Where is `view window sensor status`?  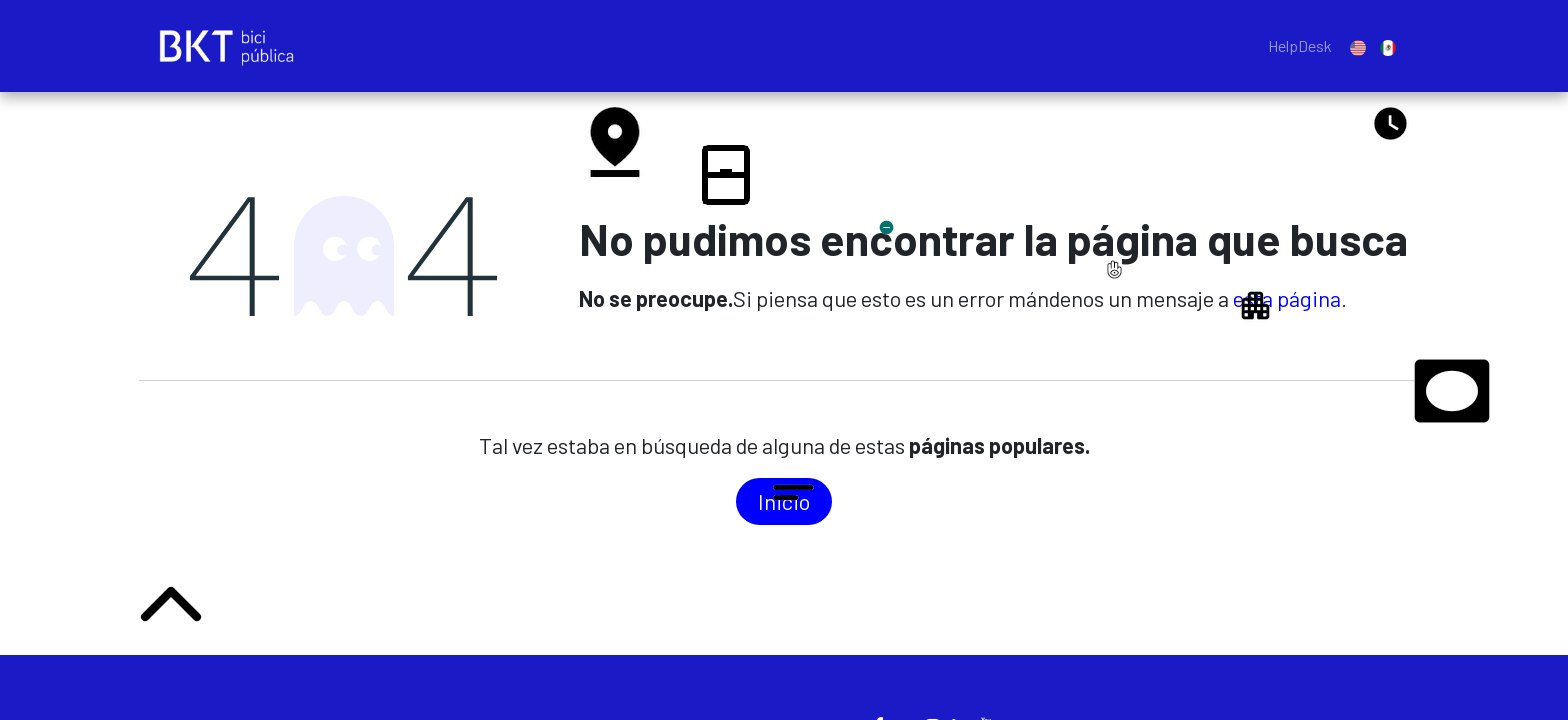
view window sensor status is located at coordinates (726, 175).